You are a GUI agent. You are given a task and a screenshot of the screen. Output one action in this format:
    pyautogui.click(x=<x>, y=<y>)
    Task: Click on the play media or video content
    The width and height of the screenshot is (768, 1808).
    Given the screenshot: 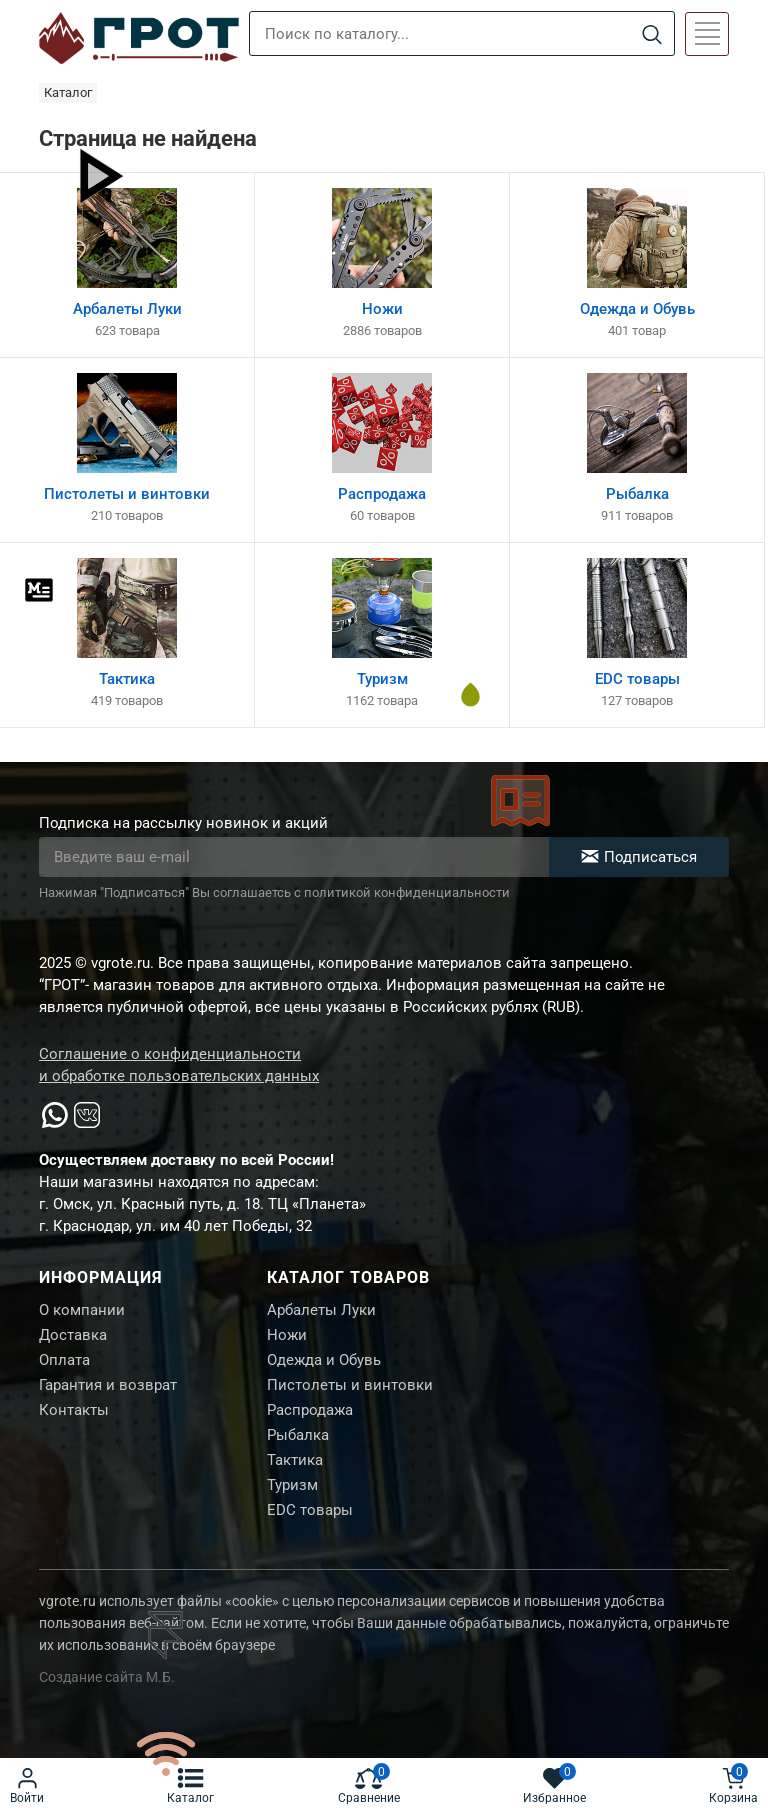 What is the action you would take?
    pyautogui.click(x=96, y=176)
    